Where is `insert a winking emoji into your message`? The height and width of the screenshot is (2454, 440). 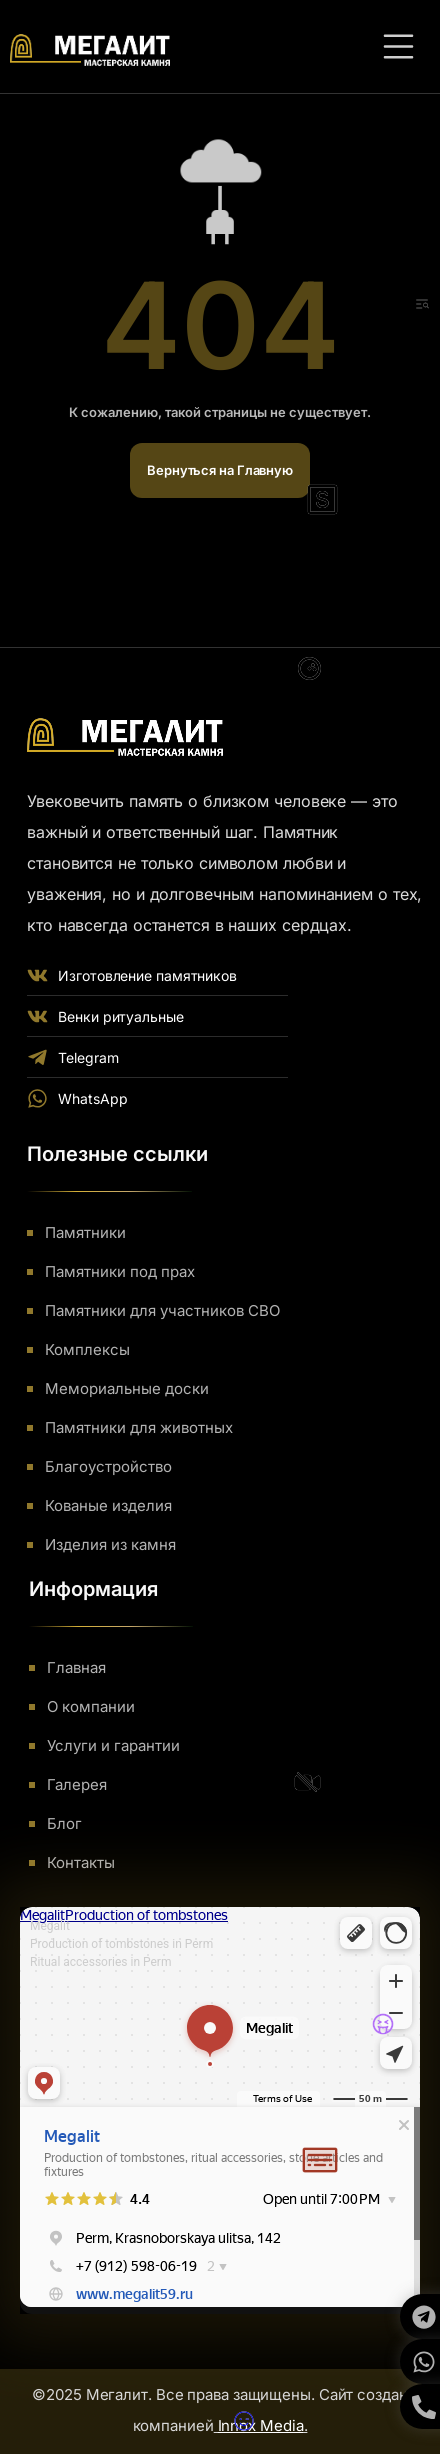 insert a winking emoji into your message is located at coordinates (244, 2421).